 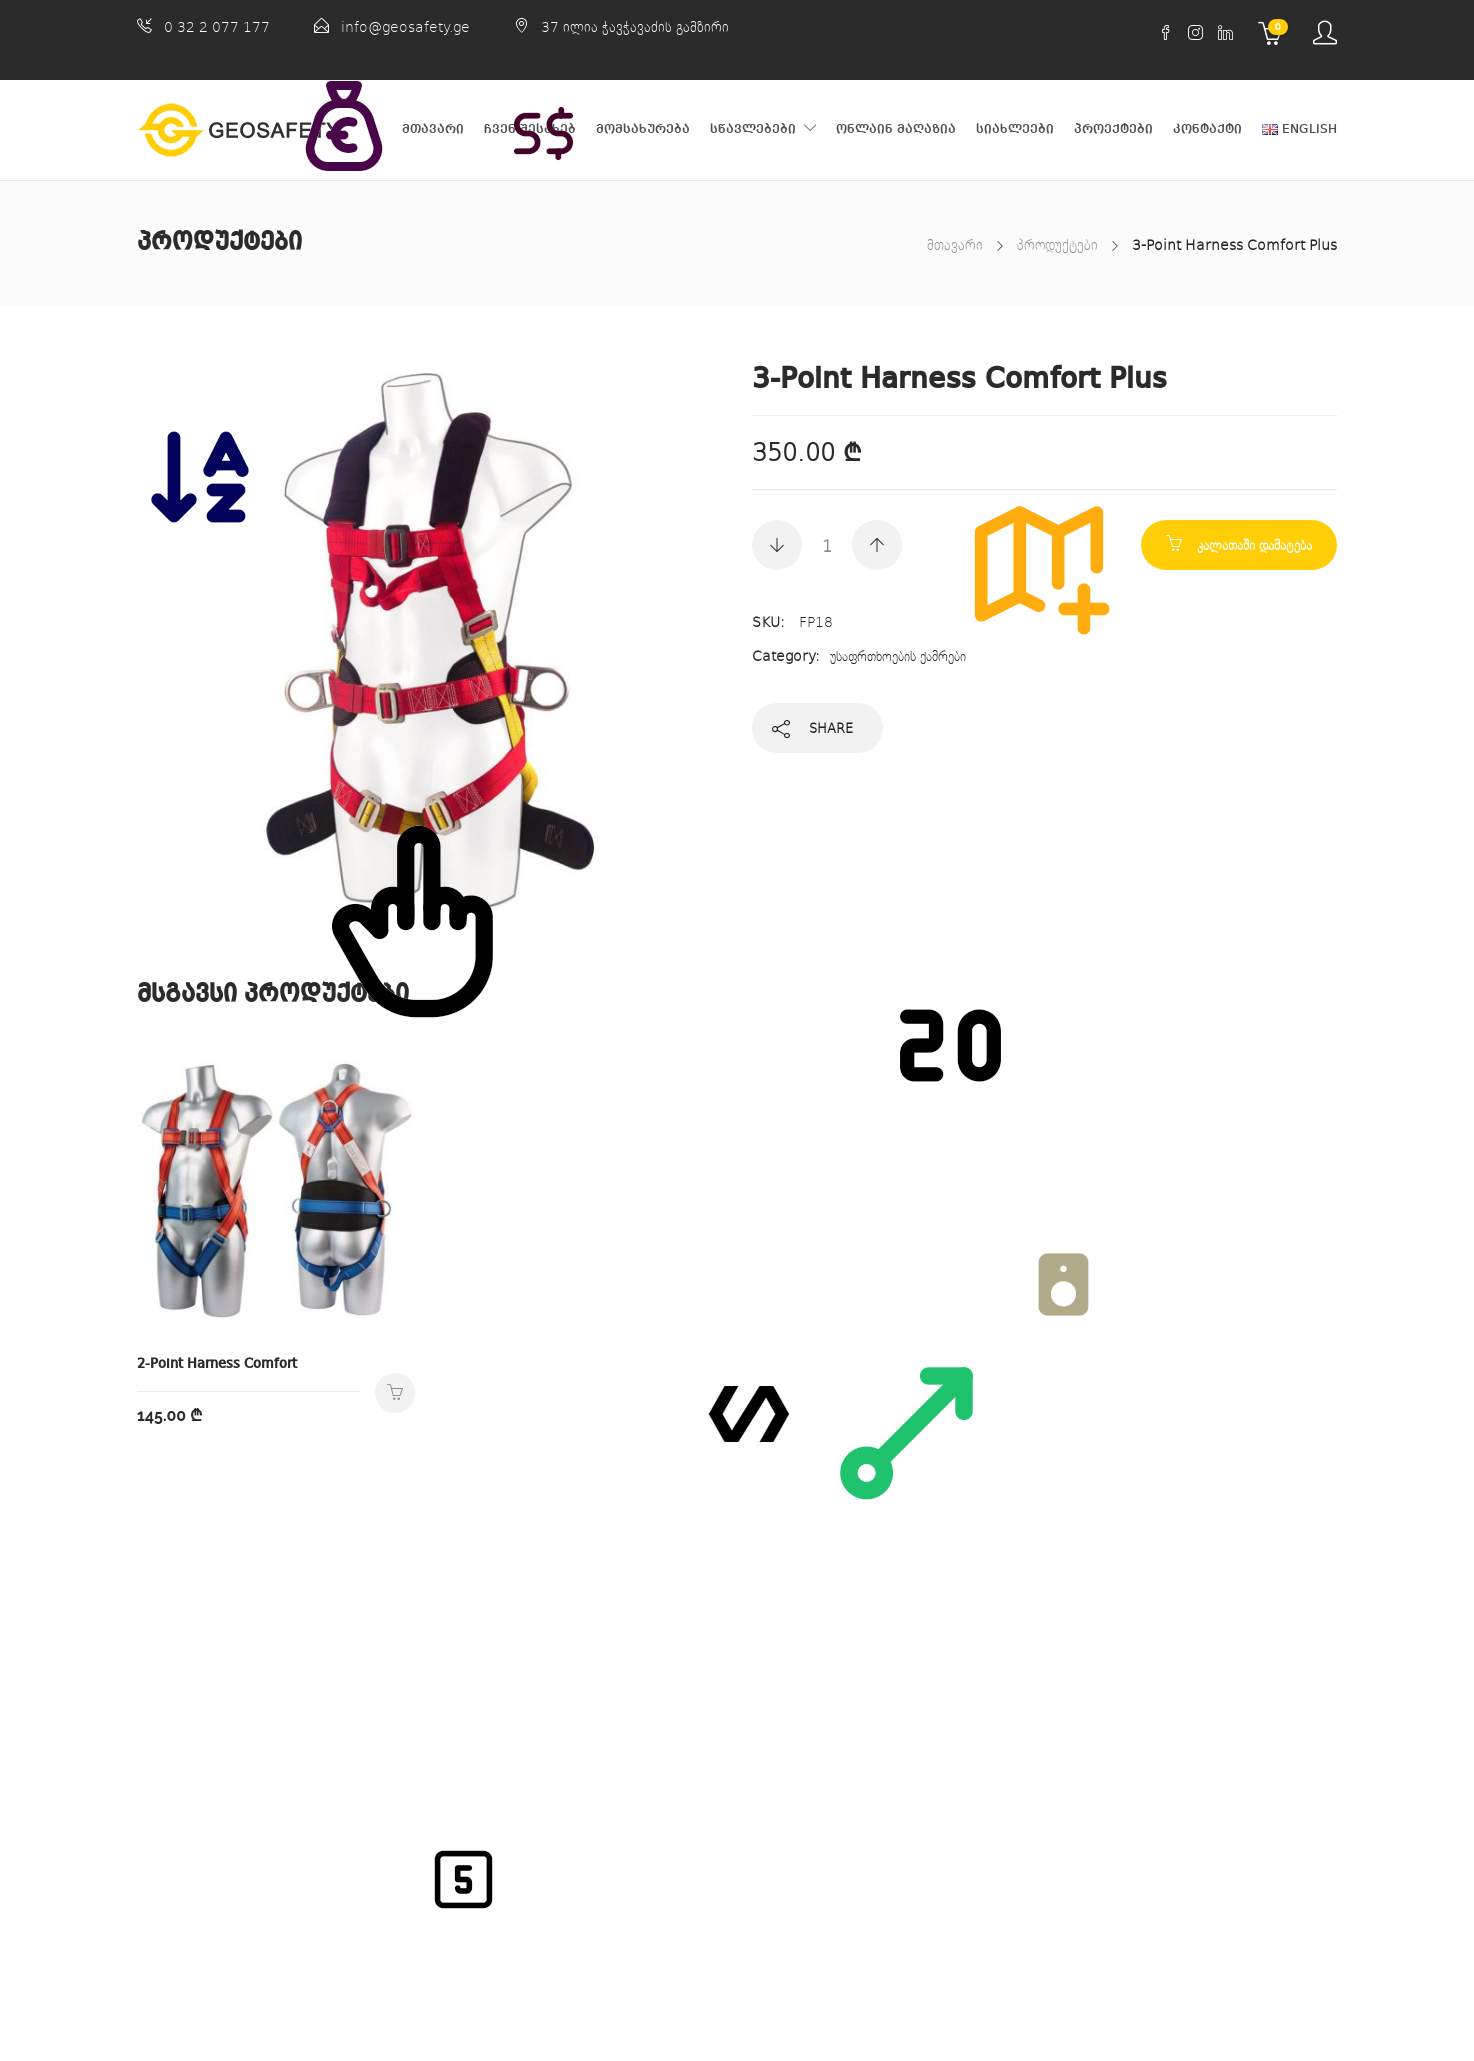 What do you see at coordinates (200, 477) in the screenshot?
I see `sort list alphabetically A to Z` at bounding box center [200, 477].